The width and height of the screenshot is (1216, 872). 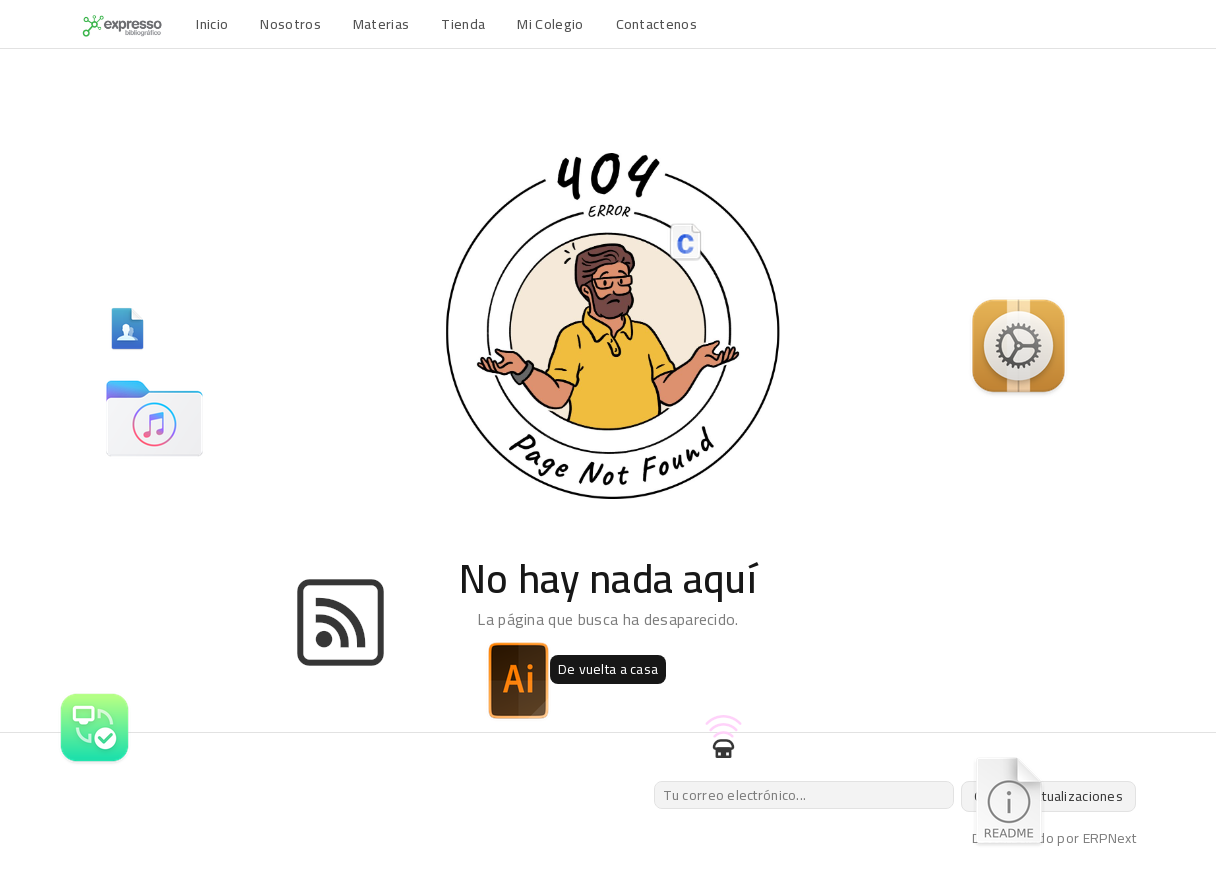 I want to click on executable application file, so click(x=1018, y=344).